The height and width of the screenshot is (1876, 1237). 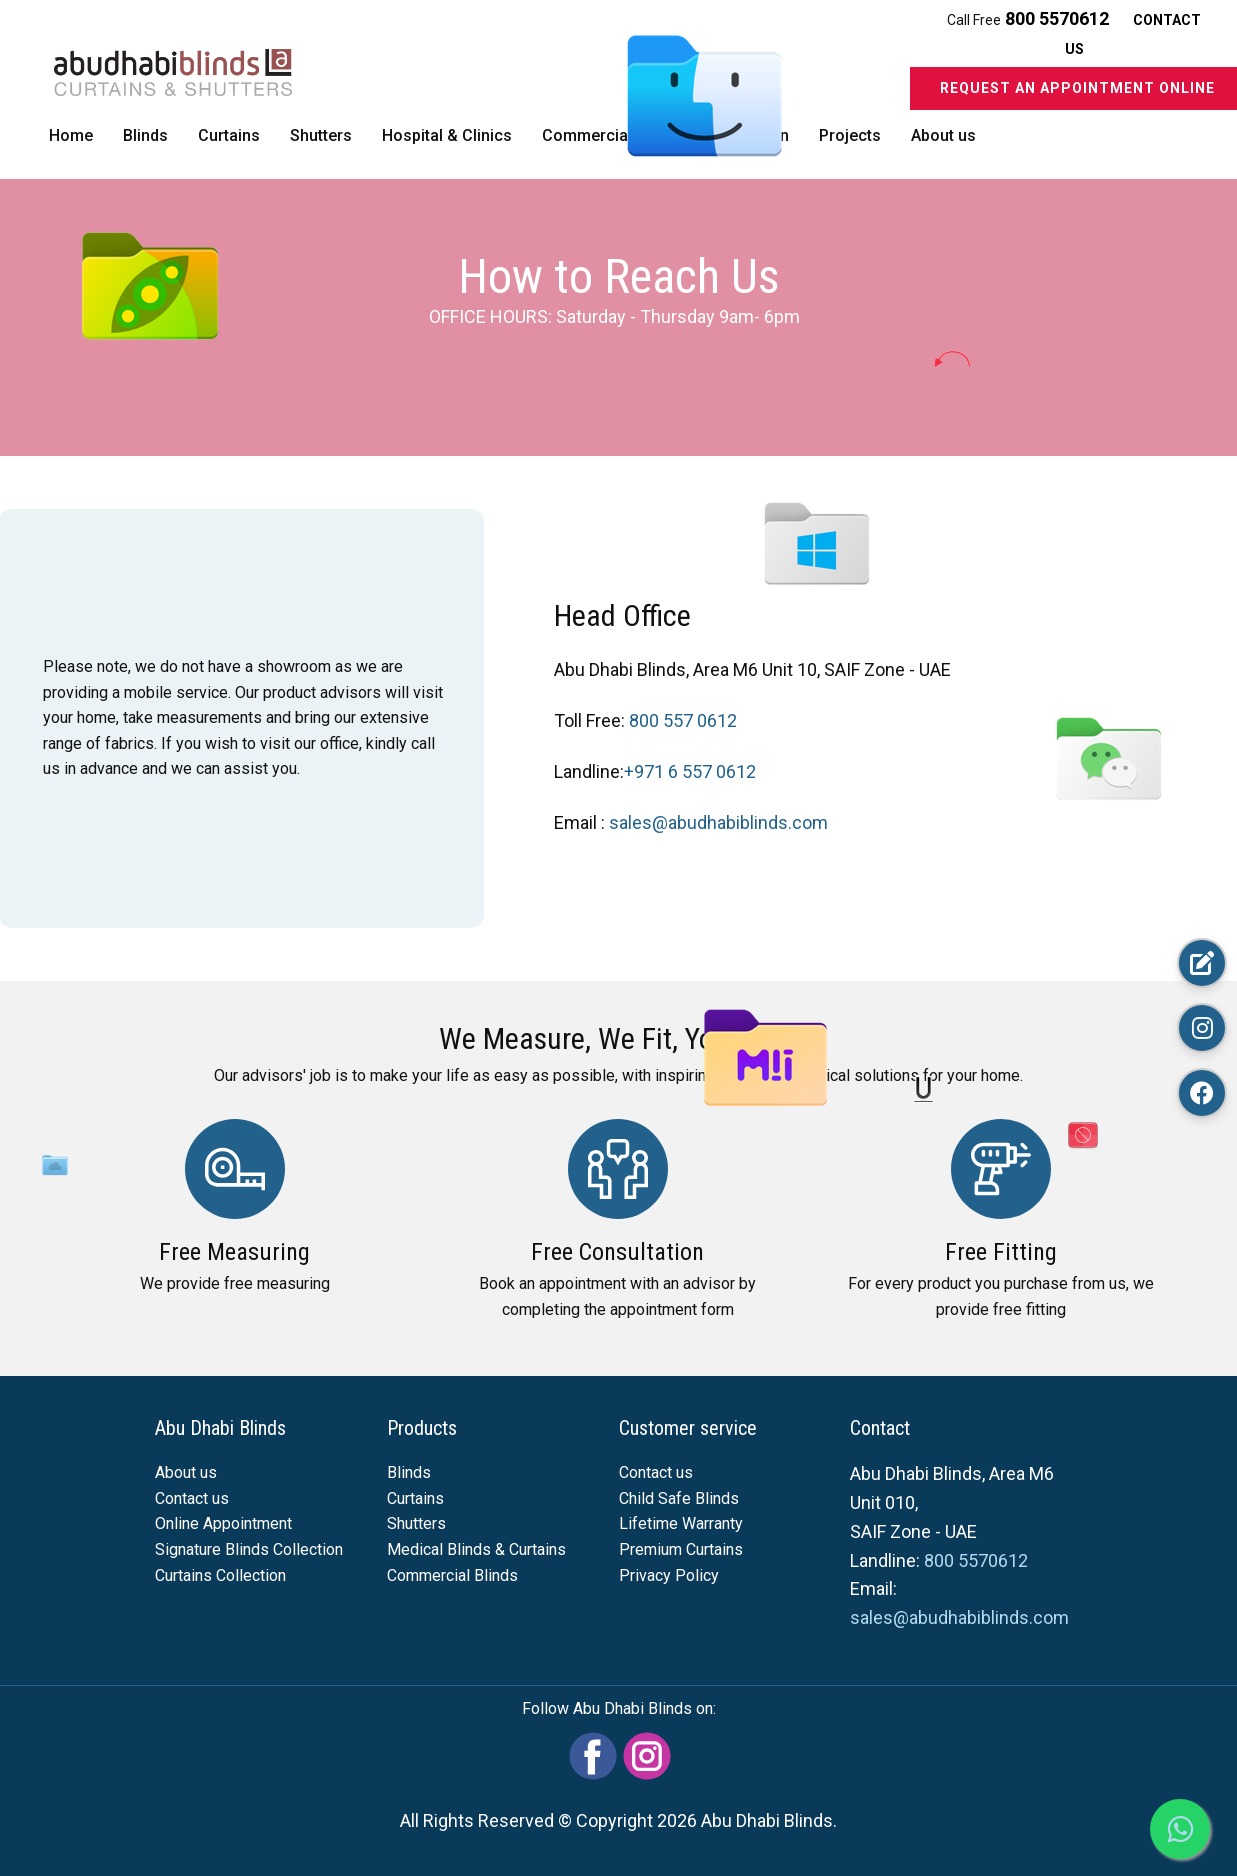 What do you see at coordinates (1108, 761) in the screenshot?
I see `open wechat files folder` at bounding box center [1108, 761].